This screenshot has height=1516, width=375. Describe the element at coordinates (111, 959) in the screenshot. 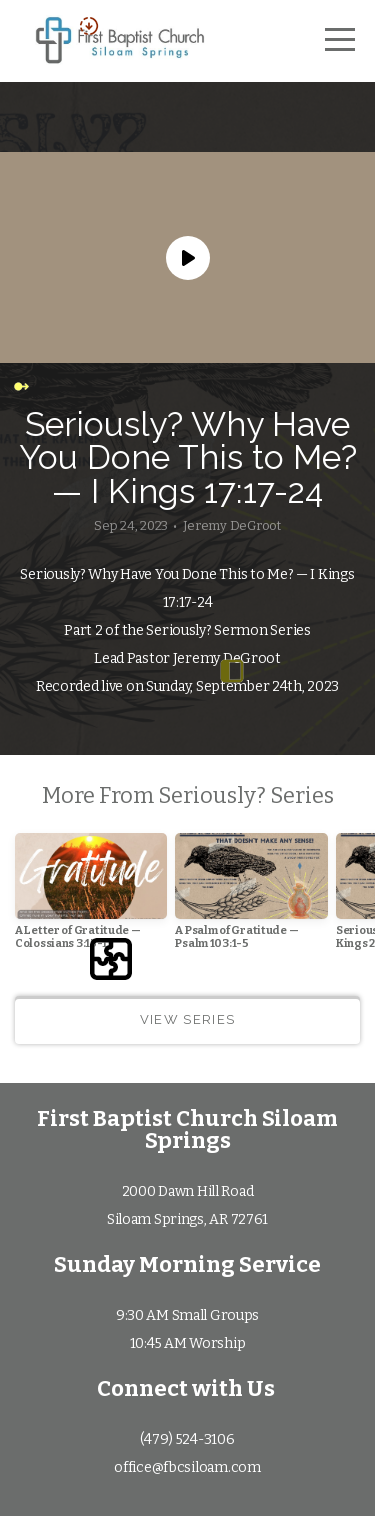

I see `access extensions or plugins` at that location.